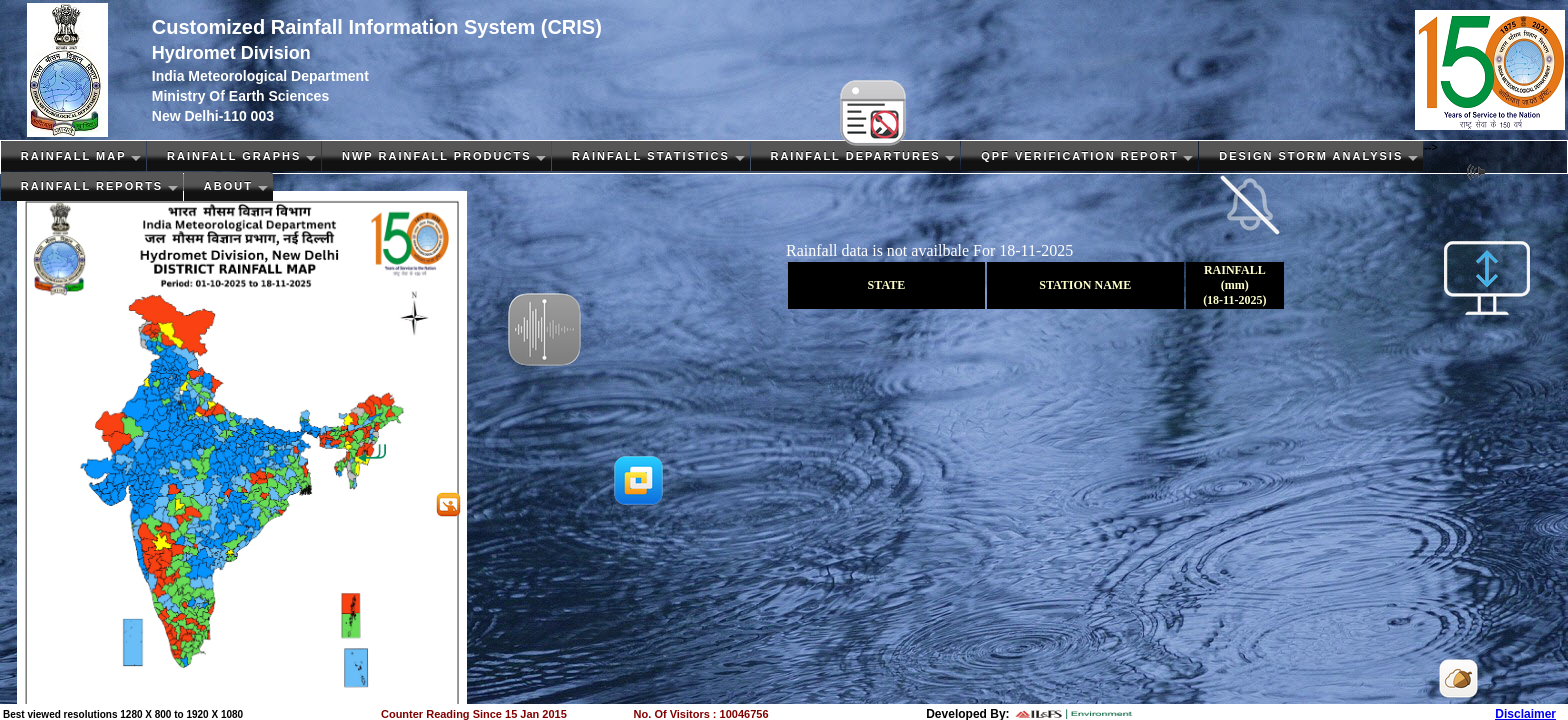 This screenshot has width=1568, height=720. What do you see at coordinates (371, 451) in the screenshot?
I see `reply to all recipients of an email` at bounding box center [371, 451].